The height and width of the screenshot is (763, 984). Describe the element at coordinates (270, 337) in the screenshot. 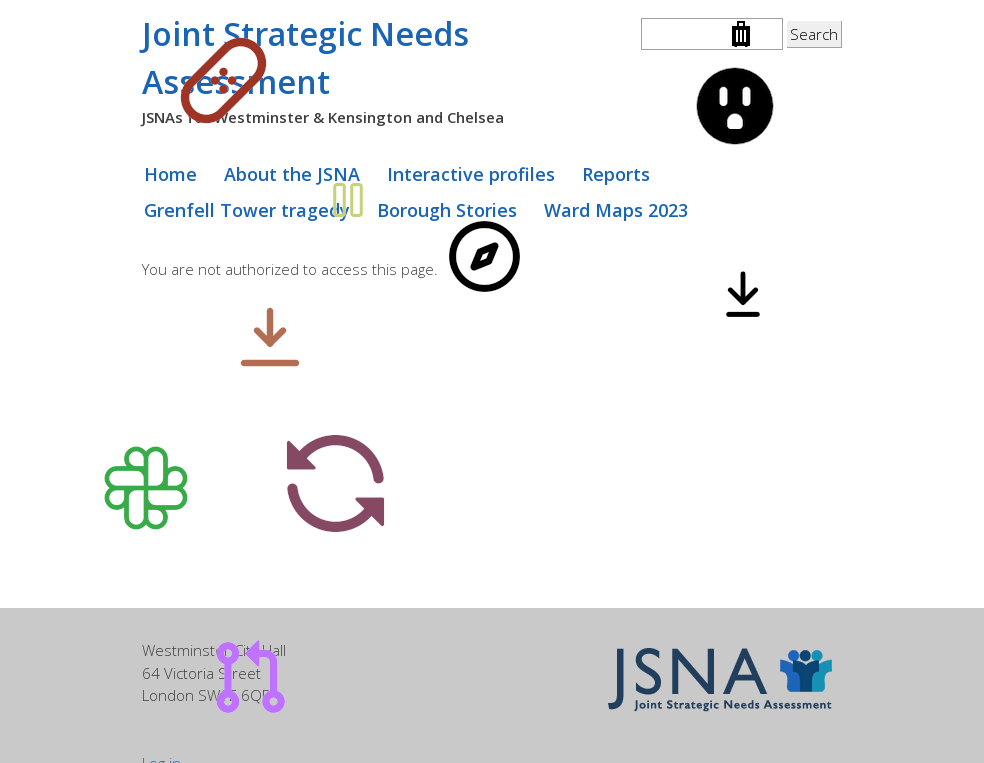

I see `download file to device` at that location.